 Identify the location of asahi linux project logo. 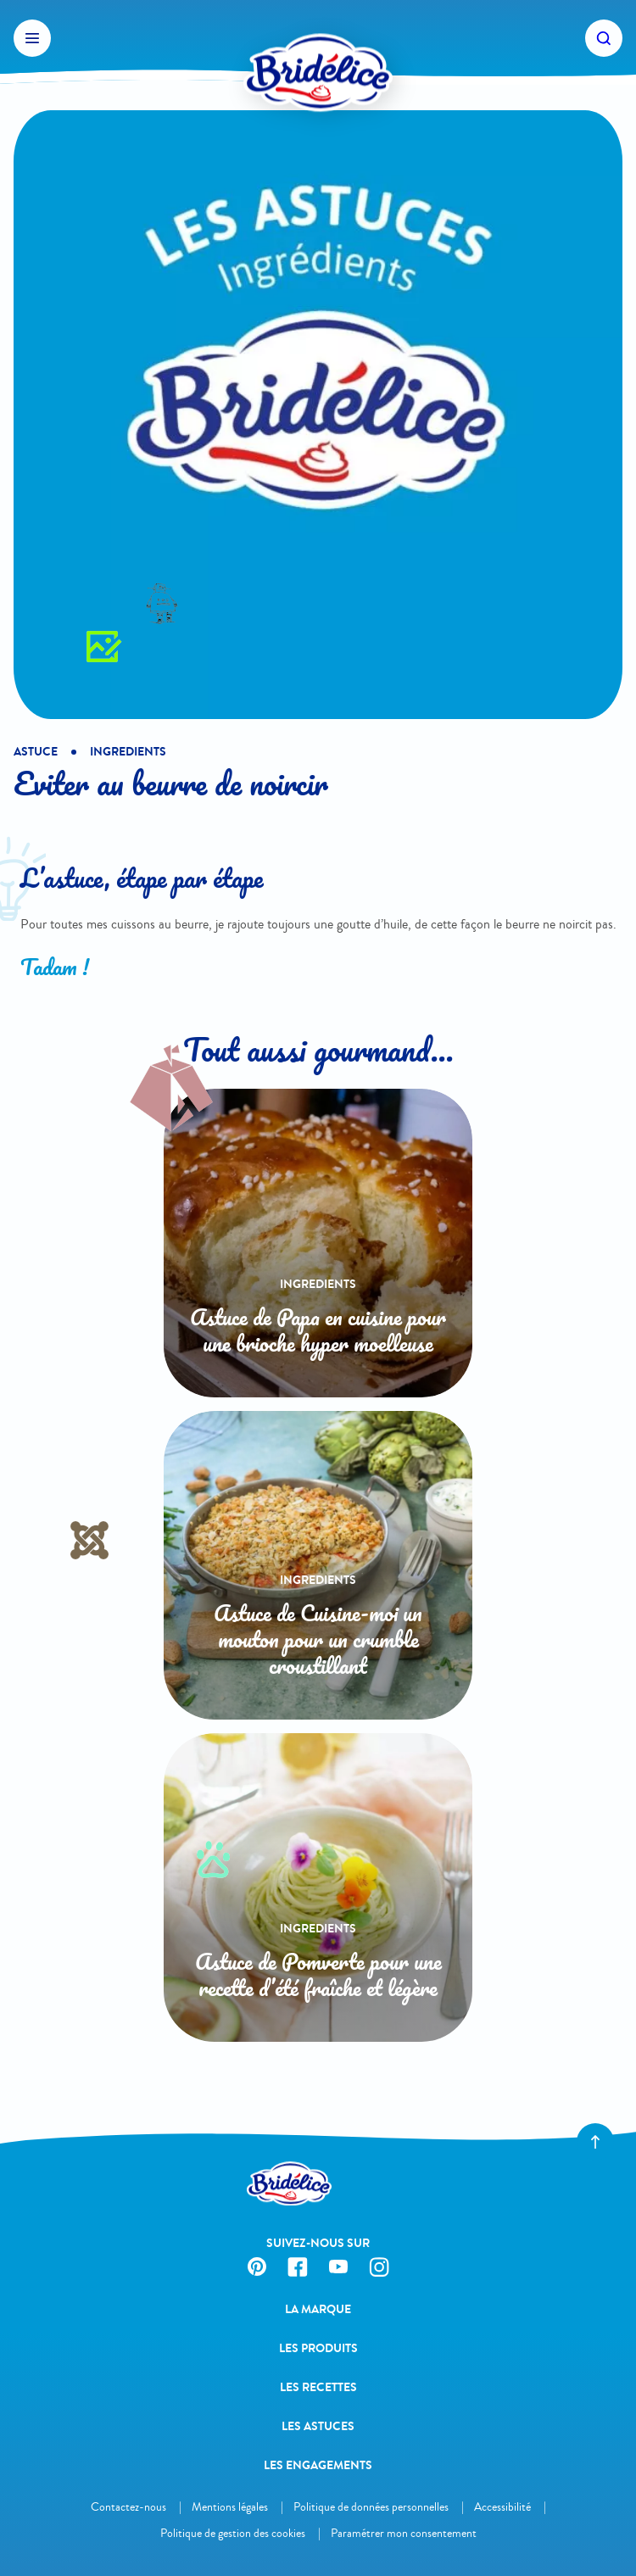
(171, 1088).